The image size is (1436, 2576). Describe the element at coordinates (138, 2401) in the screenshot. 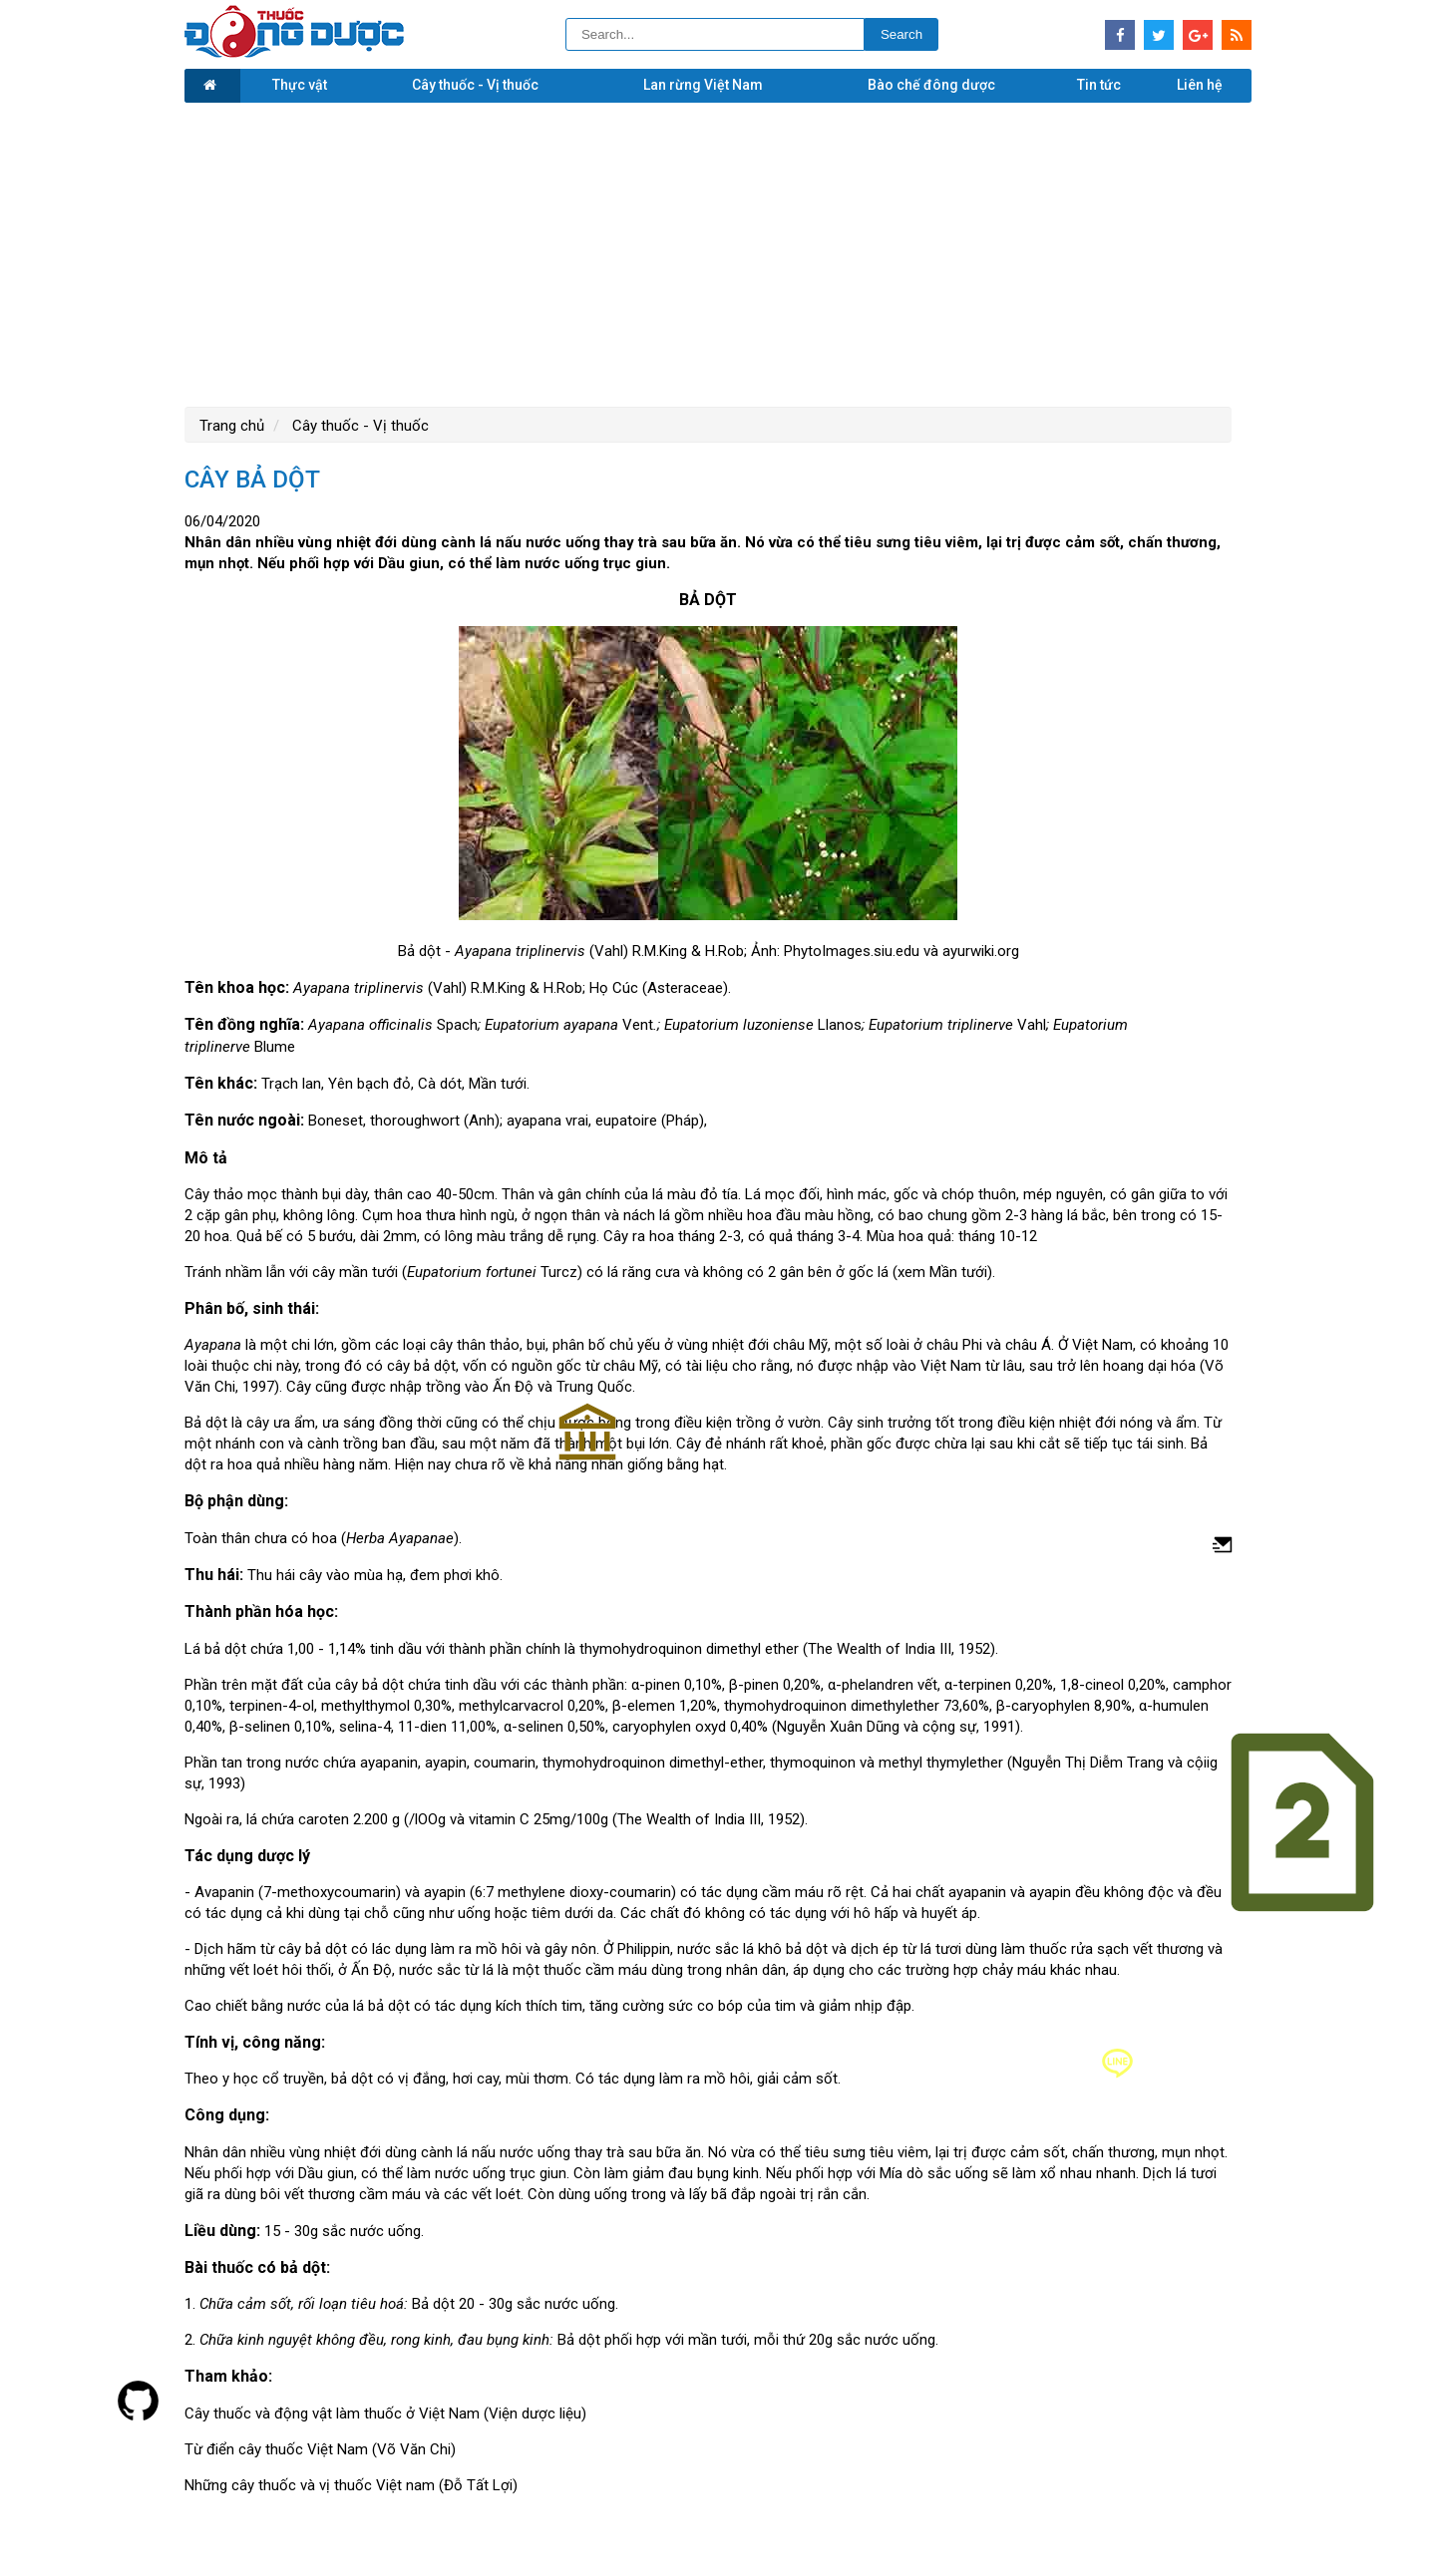

I see `view project on GitHub` at that location.